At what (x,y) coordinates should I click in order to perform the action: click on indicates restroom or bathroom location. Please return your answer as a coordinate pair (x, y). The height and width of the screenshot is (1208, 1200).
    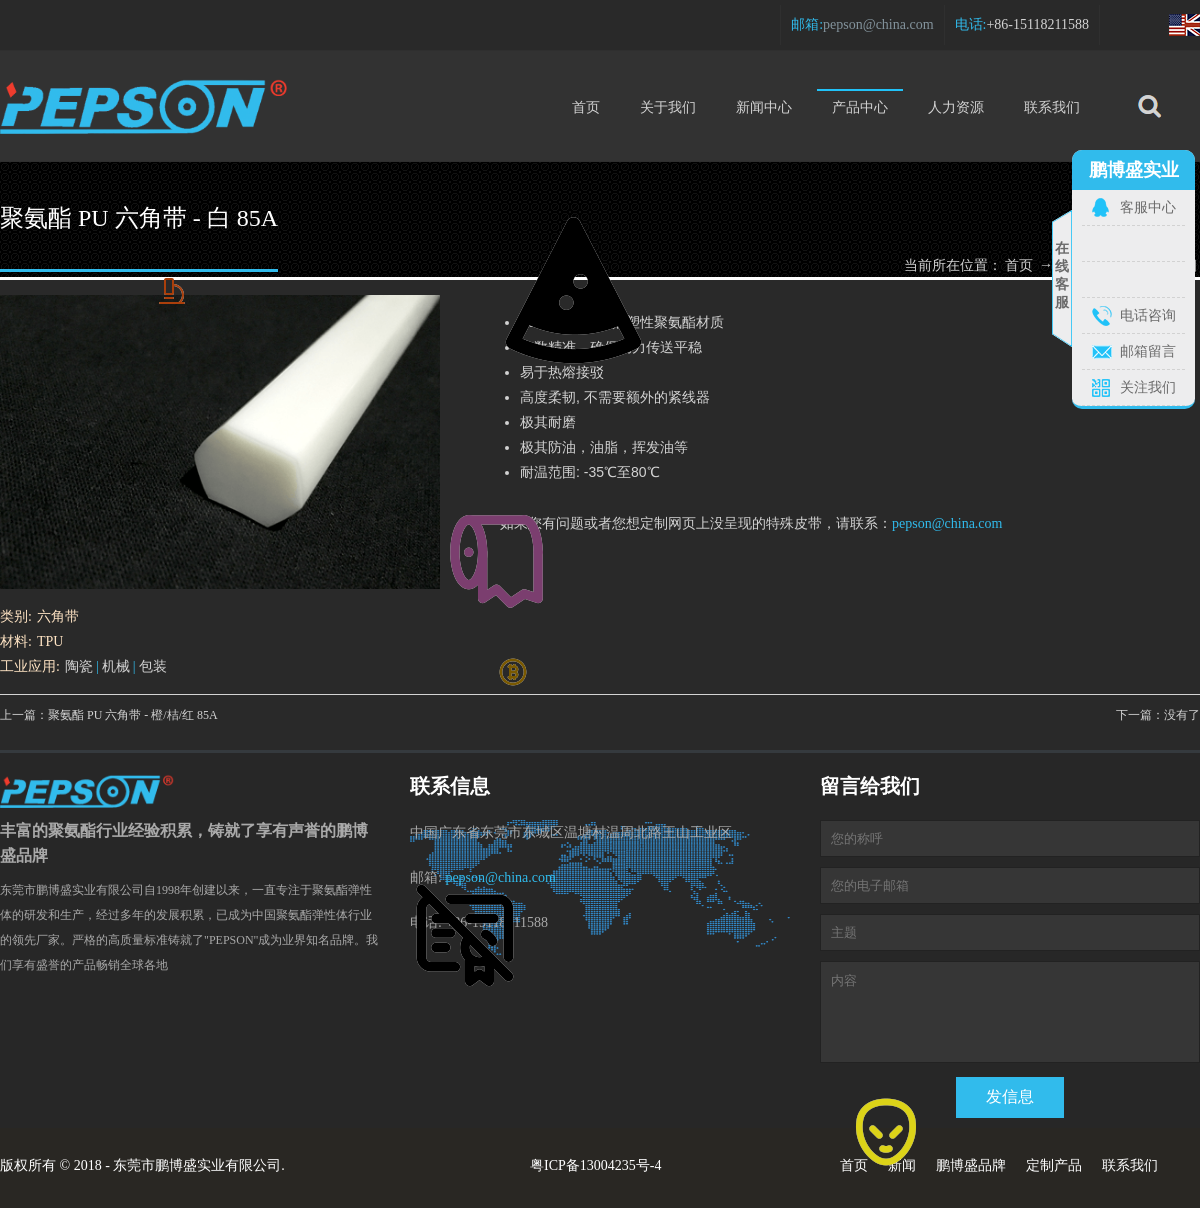
    Looking at the image, I should click on (496, 561).